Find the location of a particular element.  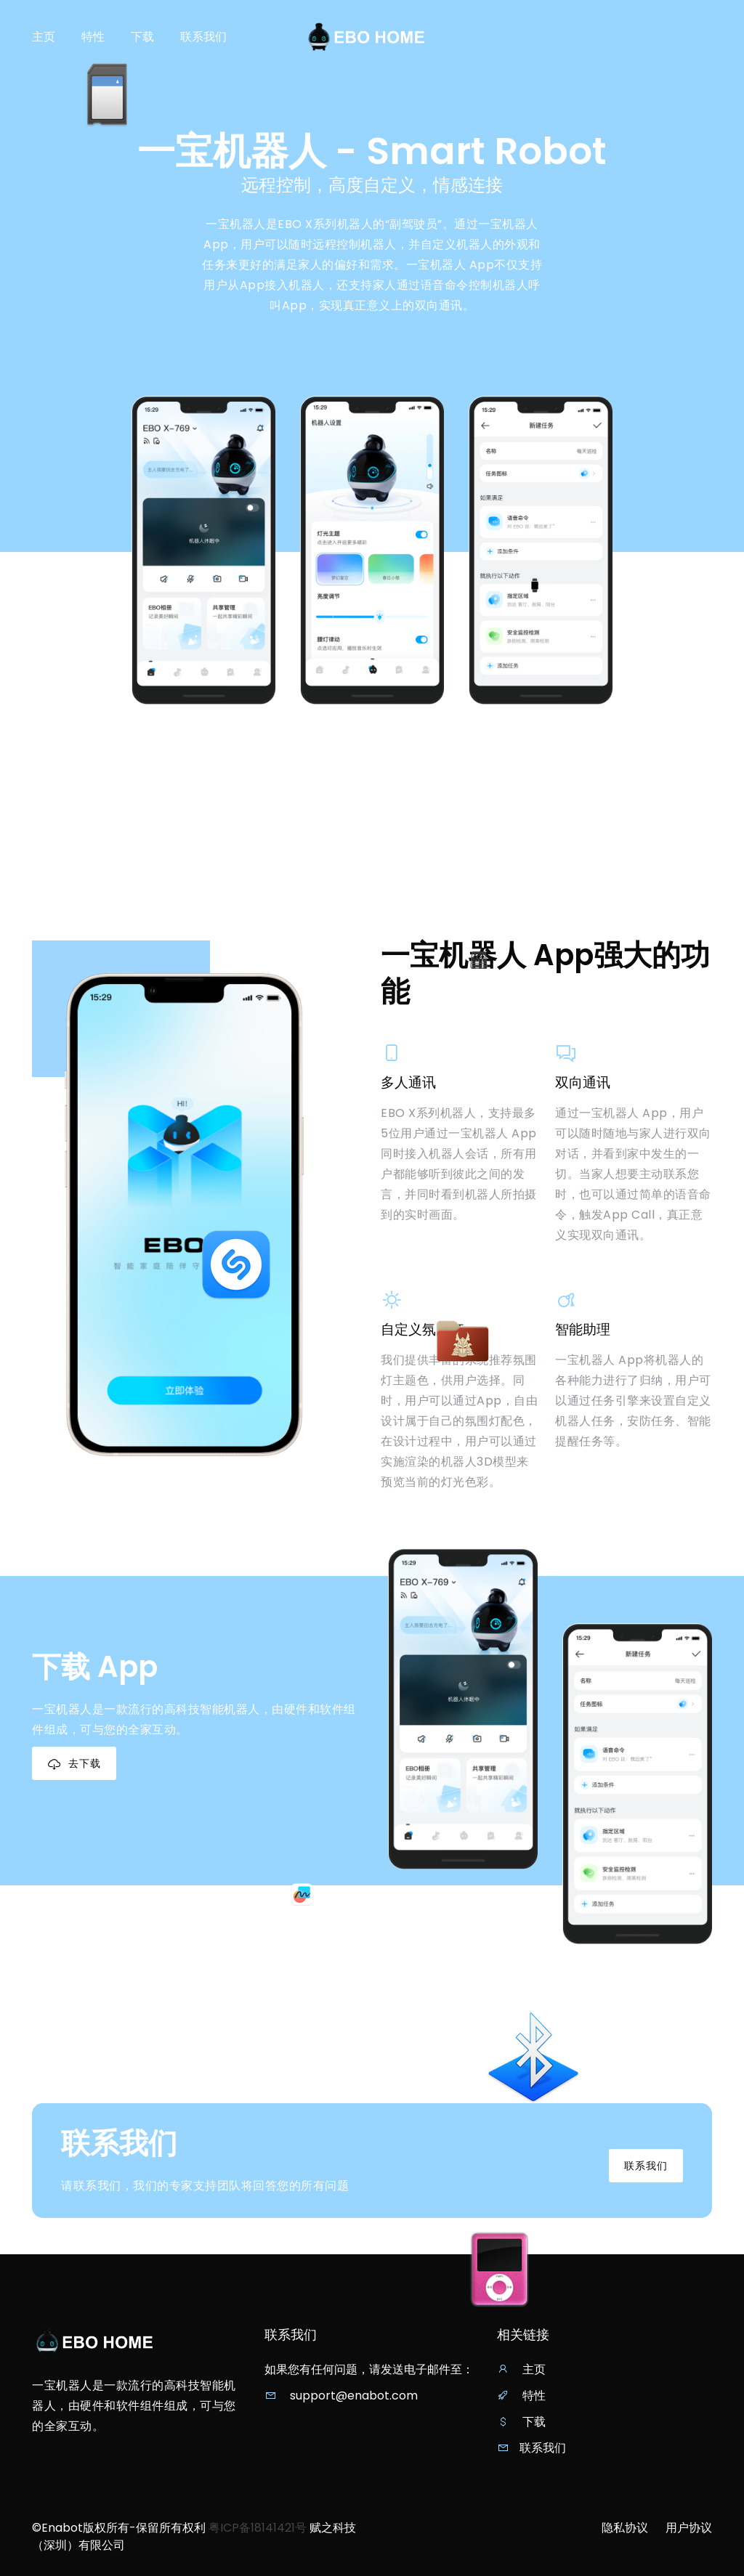

sync or manage your iPod nano device is located at coordinates (499, 2252).